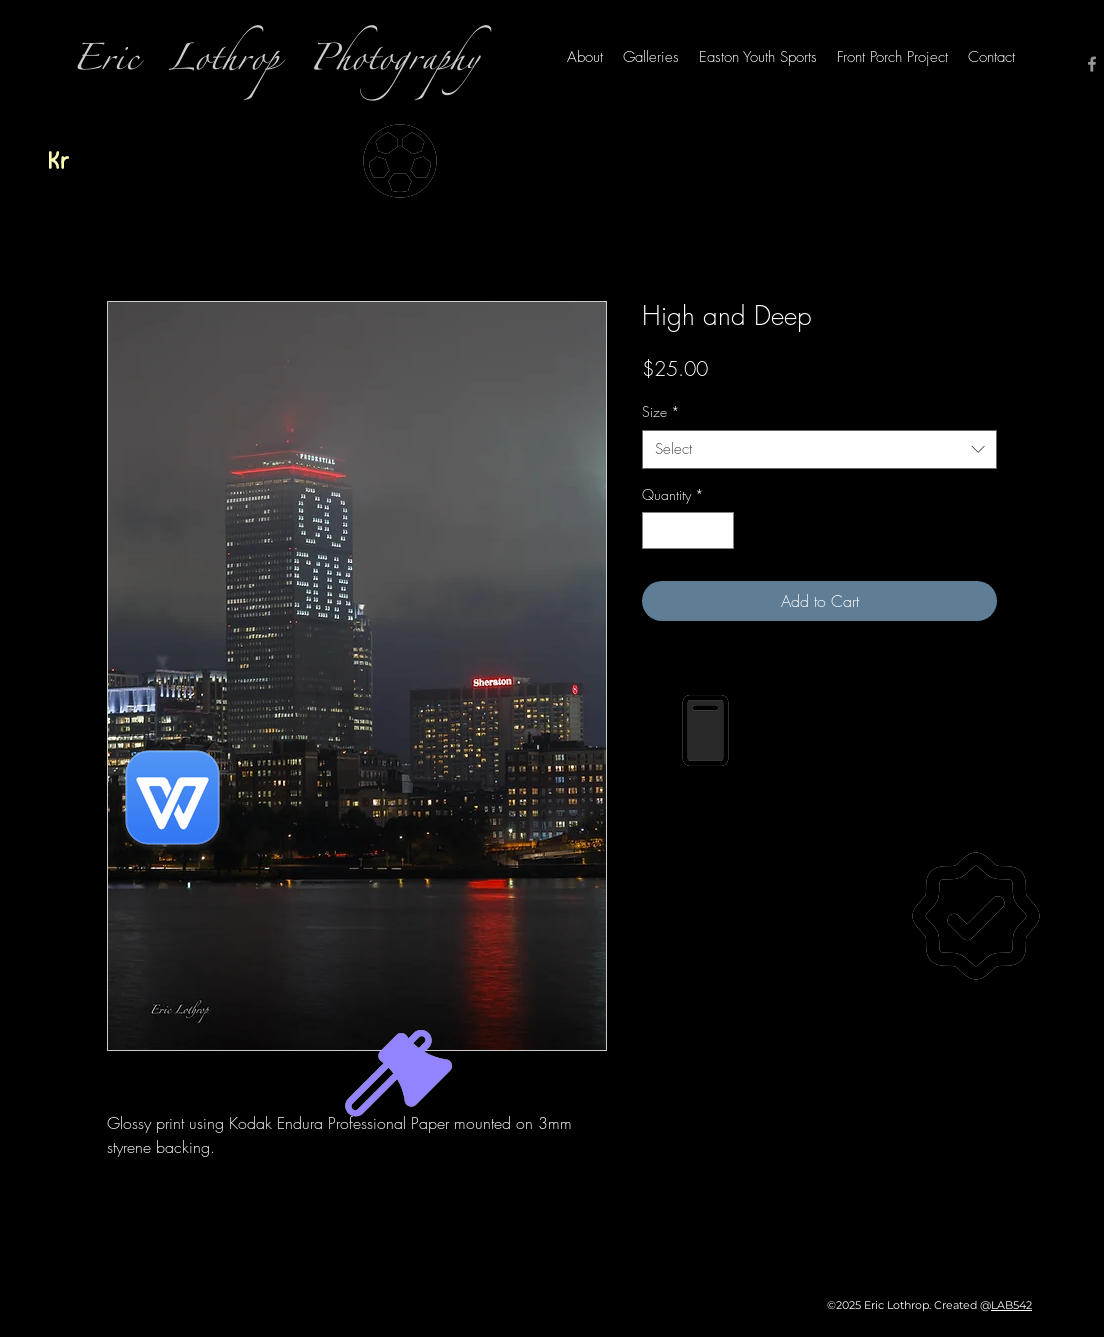 Image resolution: width=1104 pixels, height=1337 pixels. Describe the element at coordinates (705, 730) in the screenshot. I see `mobile device with speaker enabled` at that location.